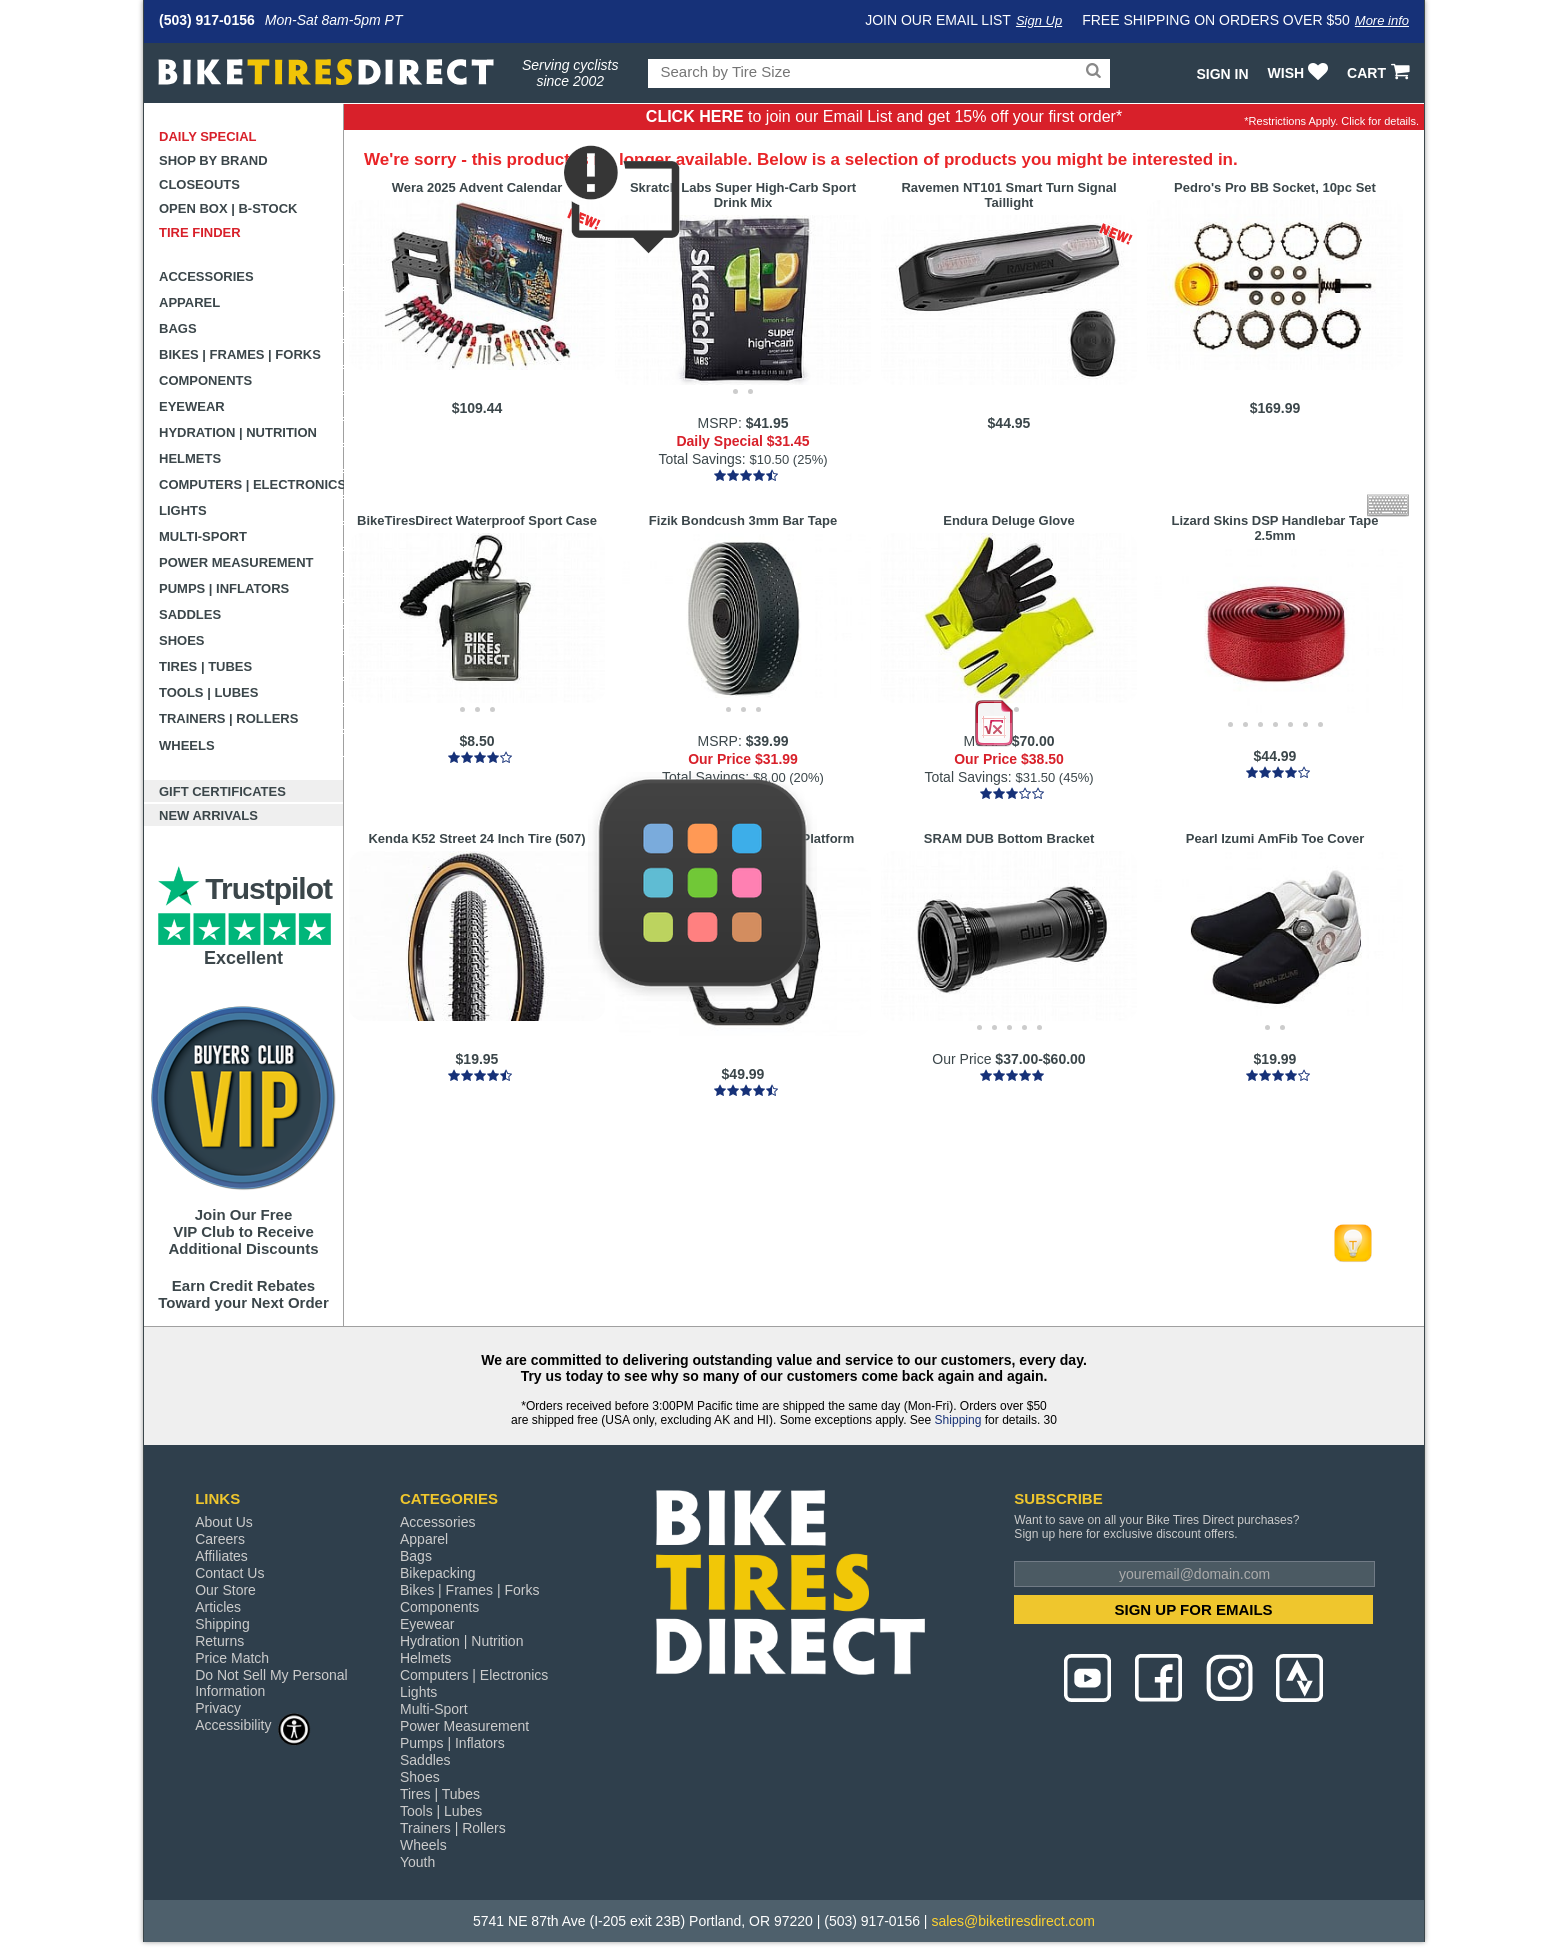  I want to click on manage notification settings, so click(625, 199).